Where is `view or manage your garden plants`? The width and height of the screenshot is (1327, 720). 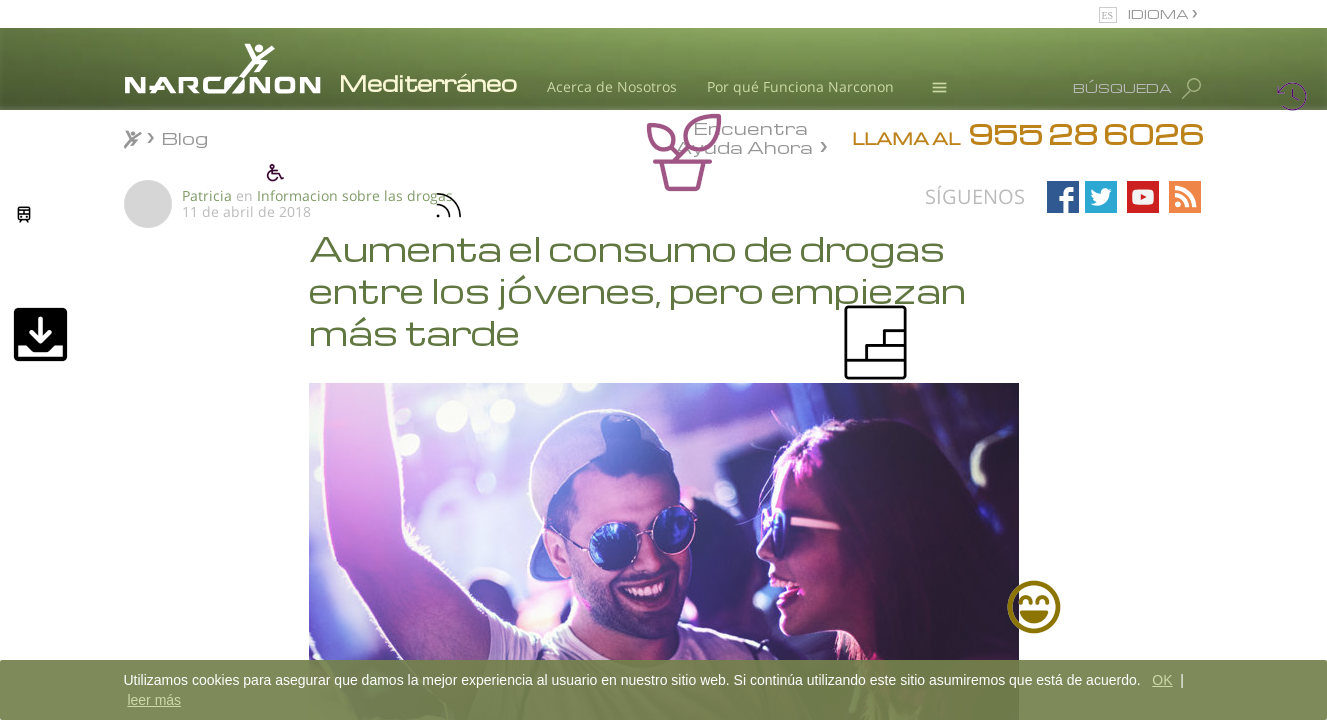 view or manage your garden plants is located at coordinates (682, 152).